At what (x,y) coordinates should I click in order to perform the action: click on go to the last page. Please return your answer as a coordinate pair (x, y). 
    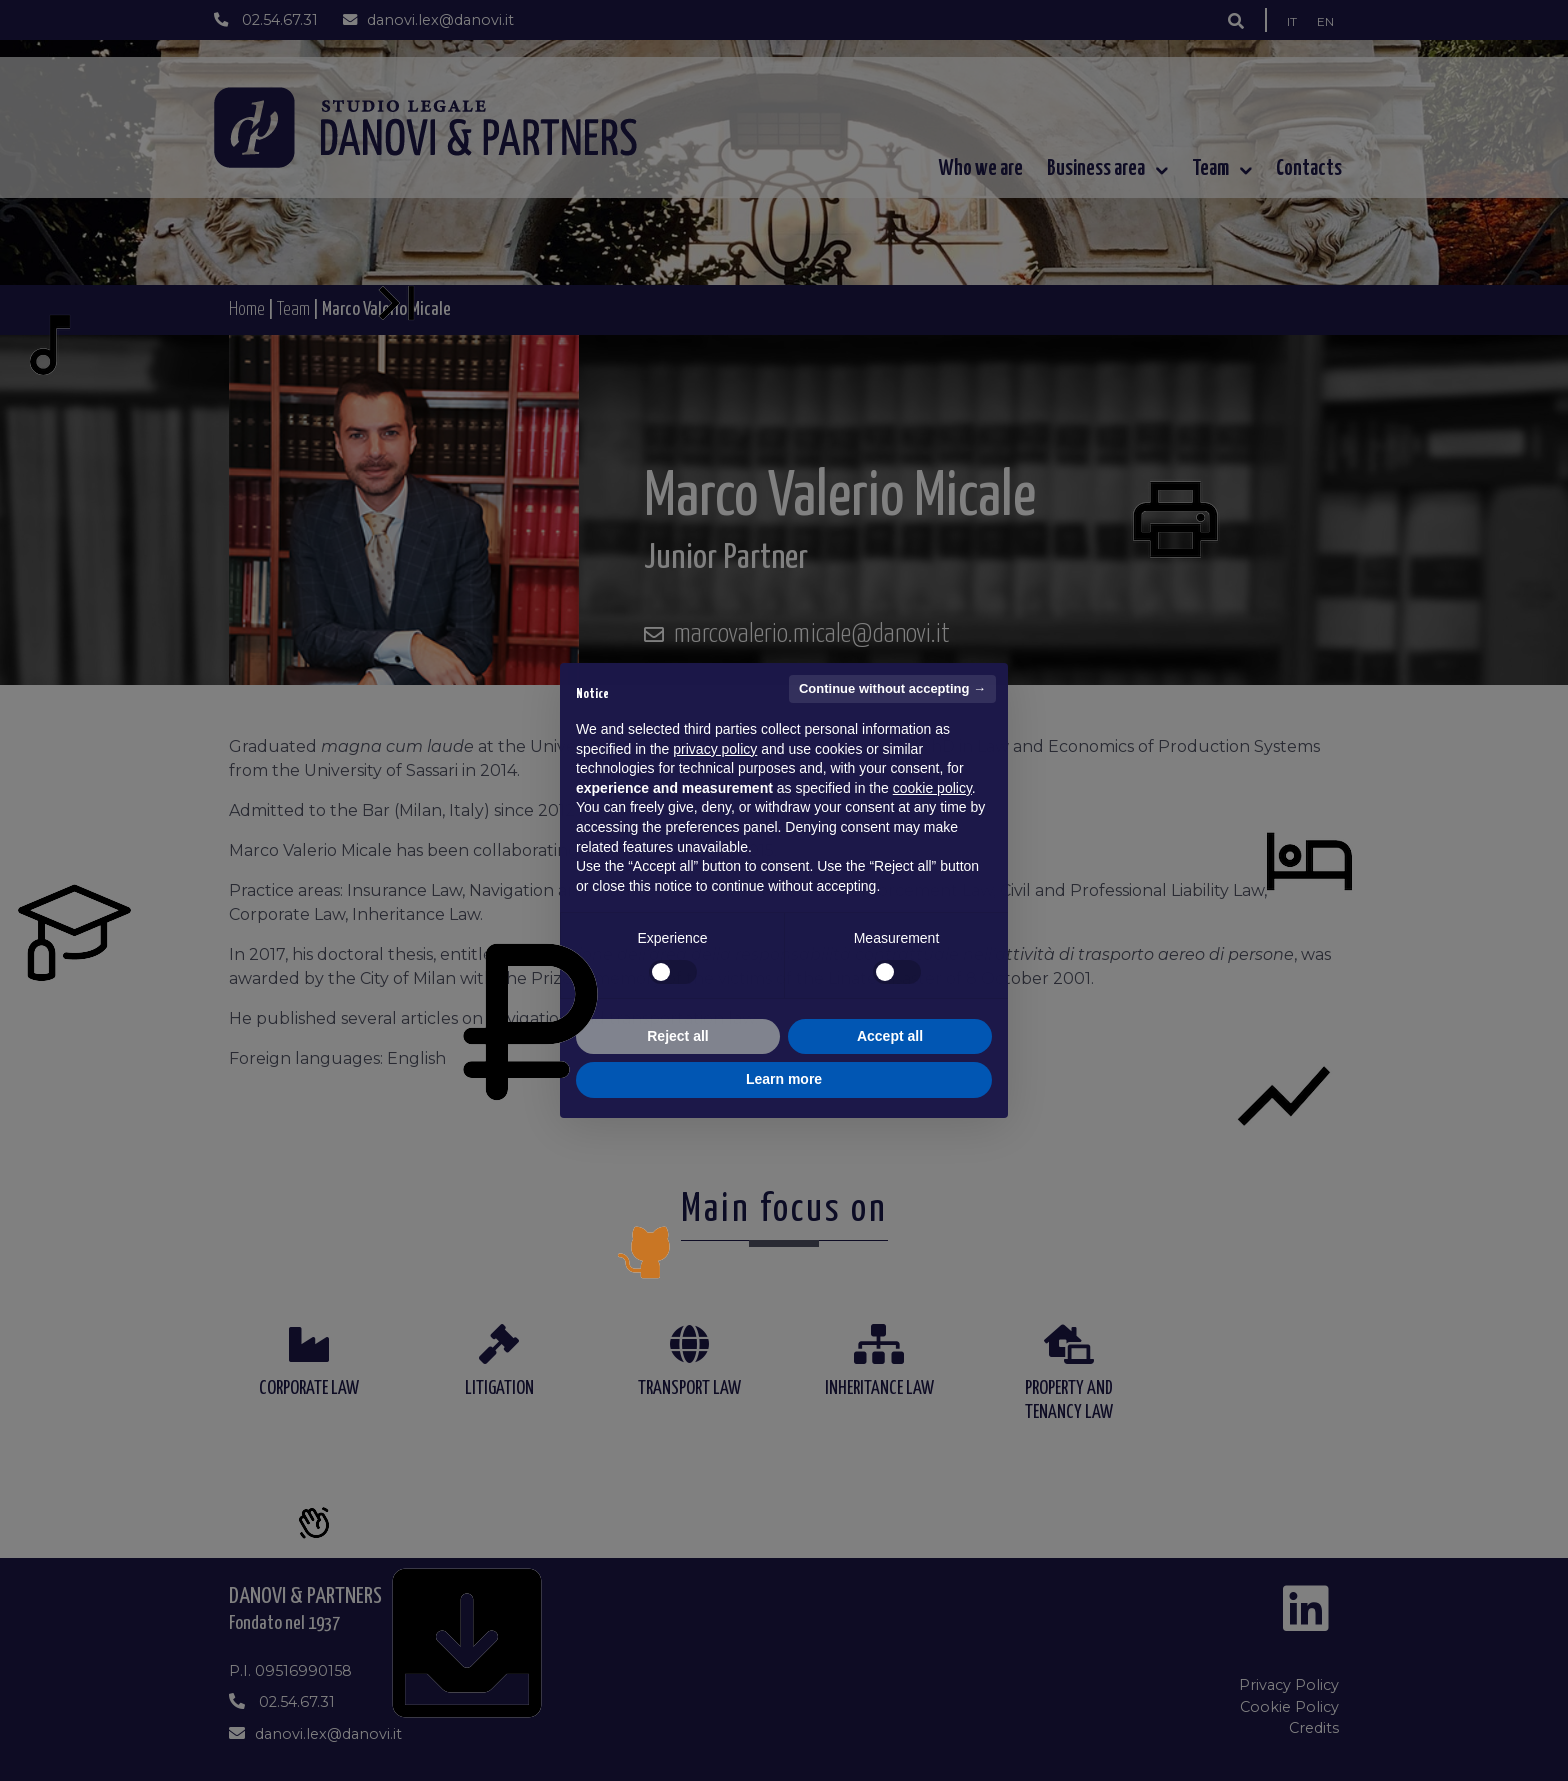
    Looking at the image, I should click on (397, 303).